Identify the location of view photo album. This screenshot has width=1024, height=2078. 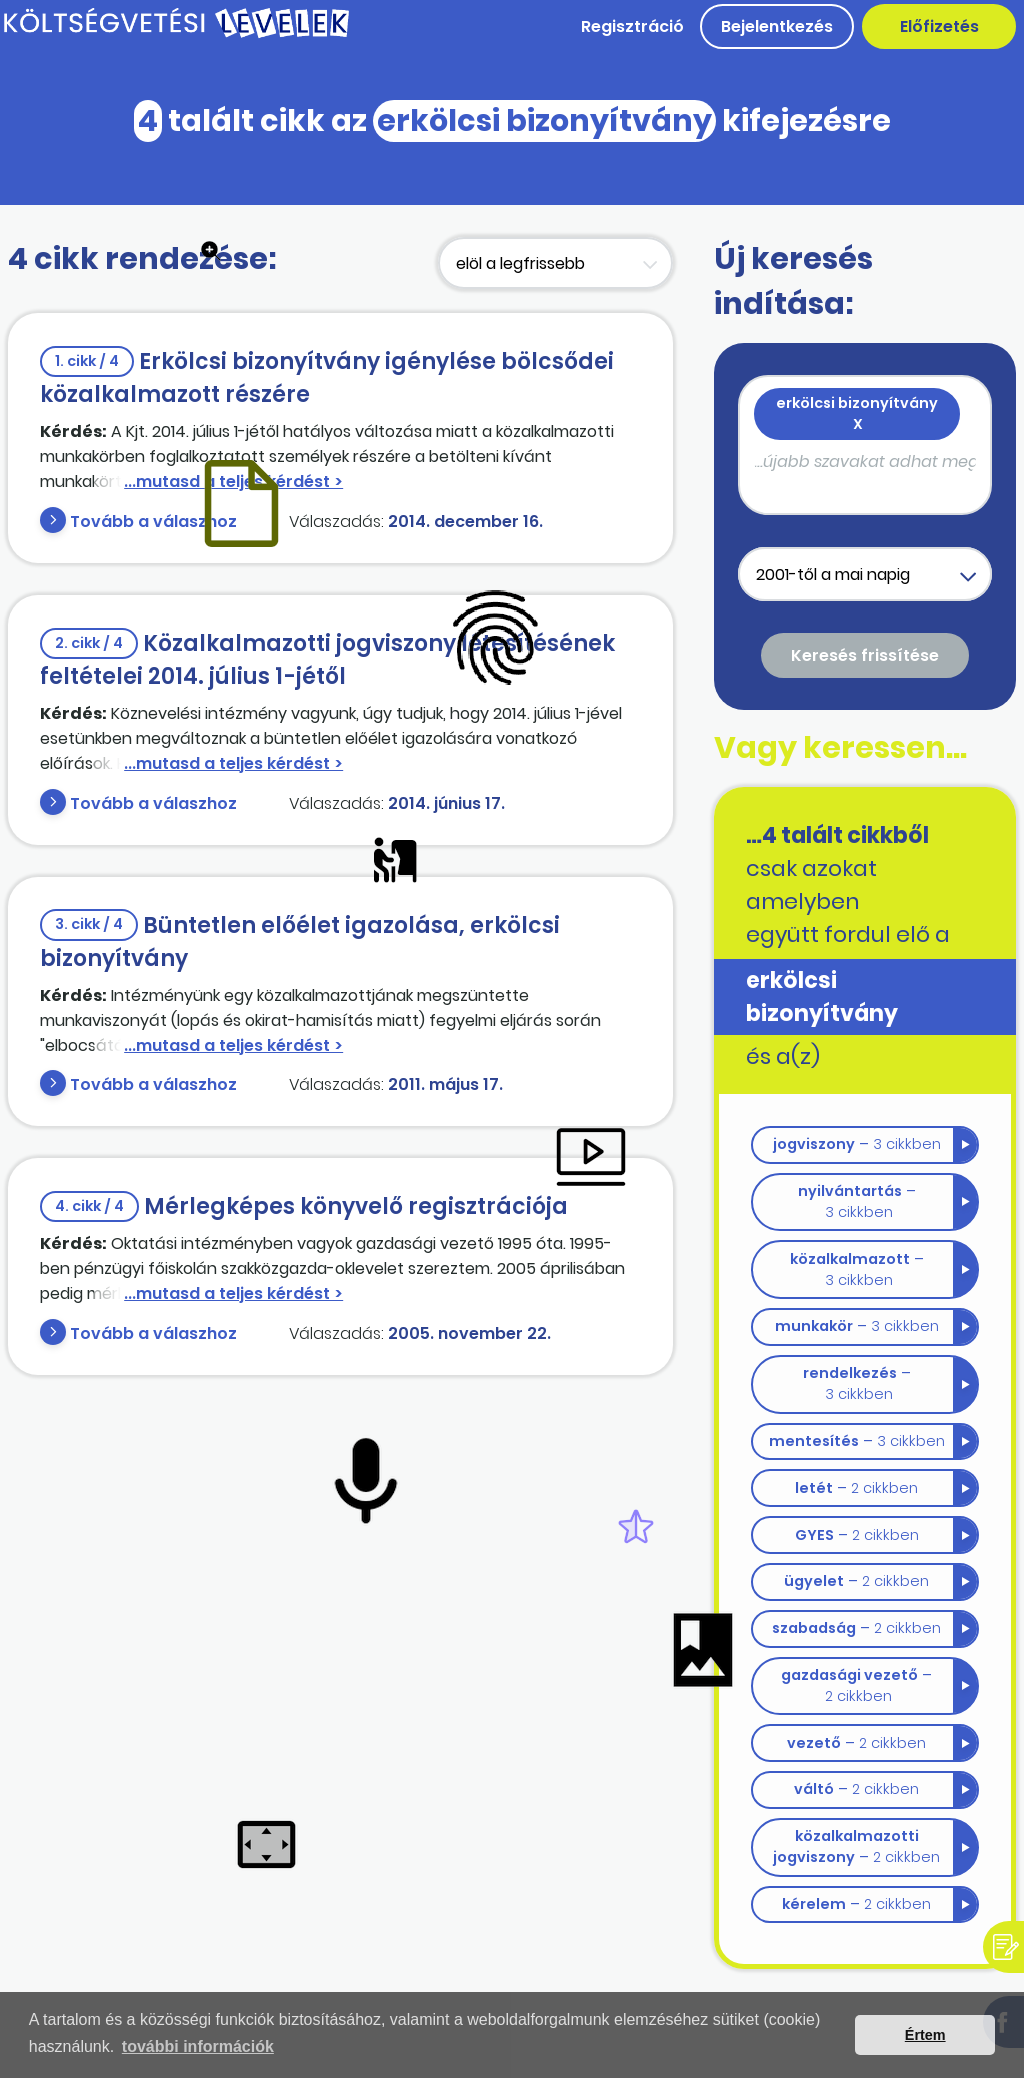
(703, 1650).